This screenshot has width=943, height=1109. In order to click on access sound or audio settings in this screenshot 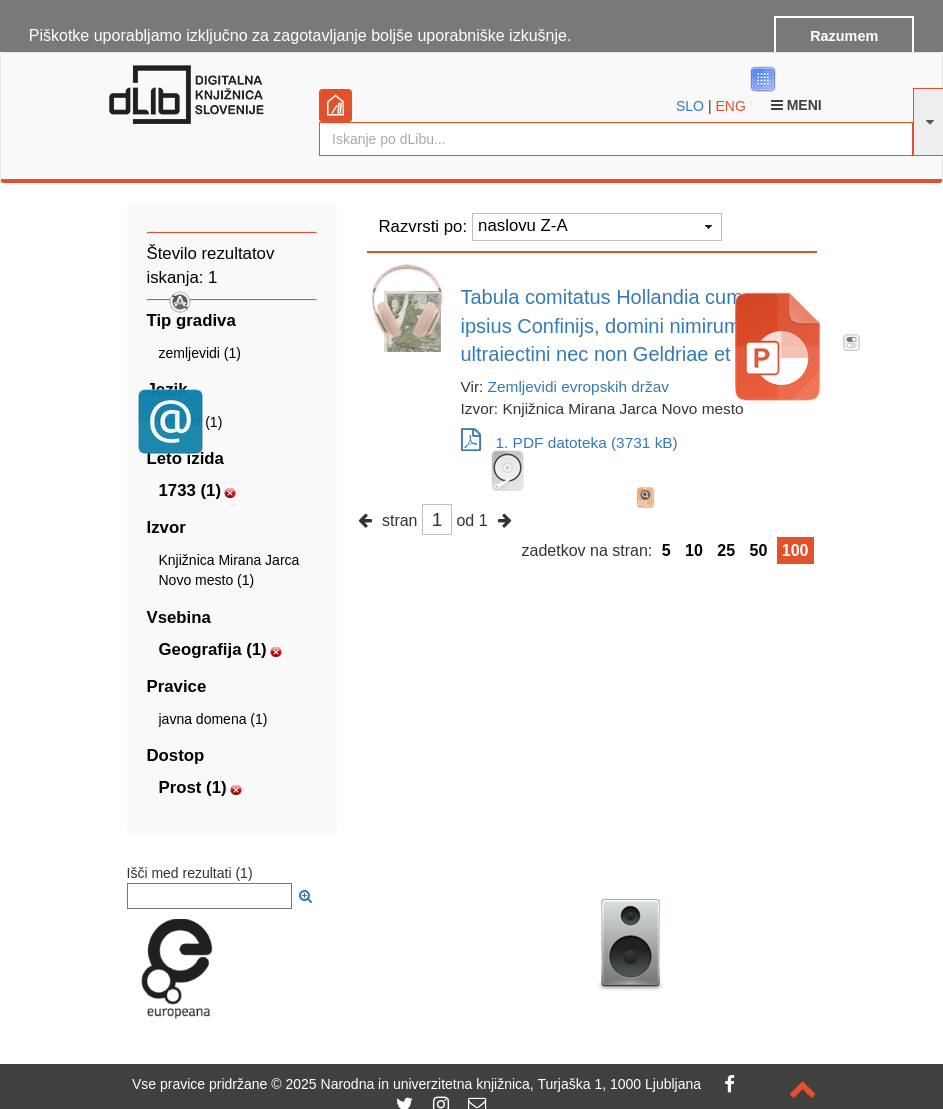, I will do `click(630, 942)`.